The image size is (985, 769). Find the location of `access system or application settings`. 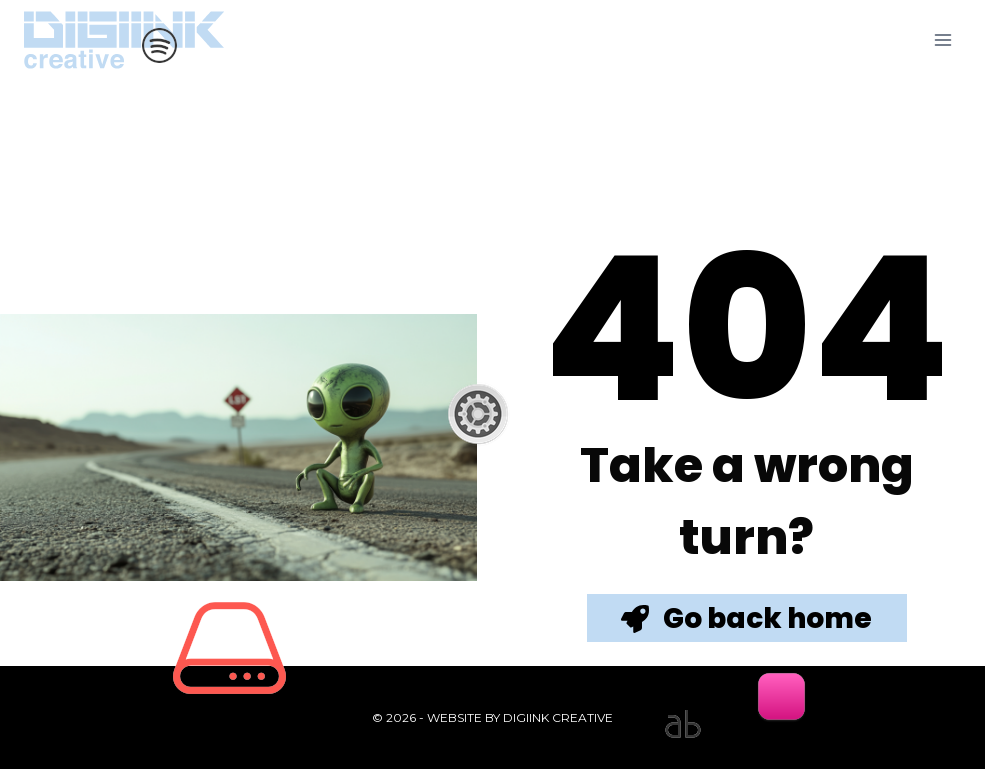

access system or application settings is located at coordinates (478, 414).